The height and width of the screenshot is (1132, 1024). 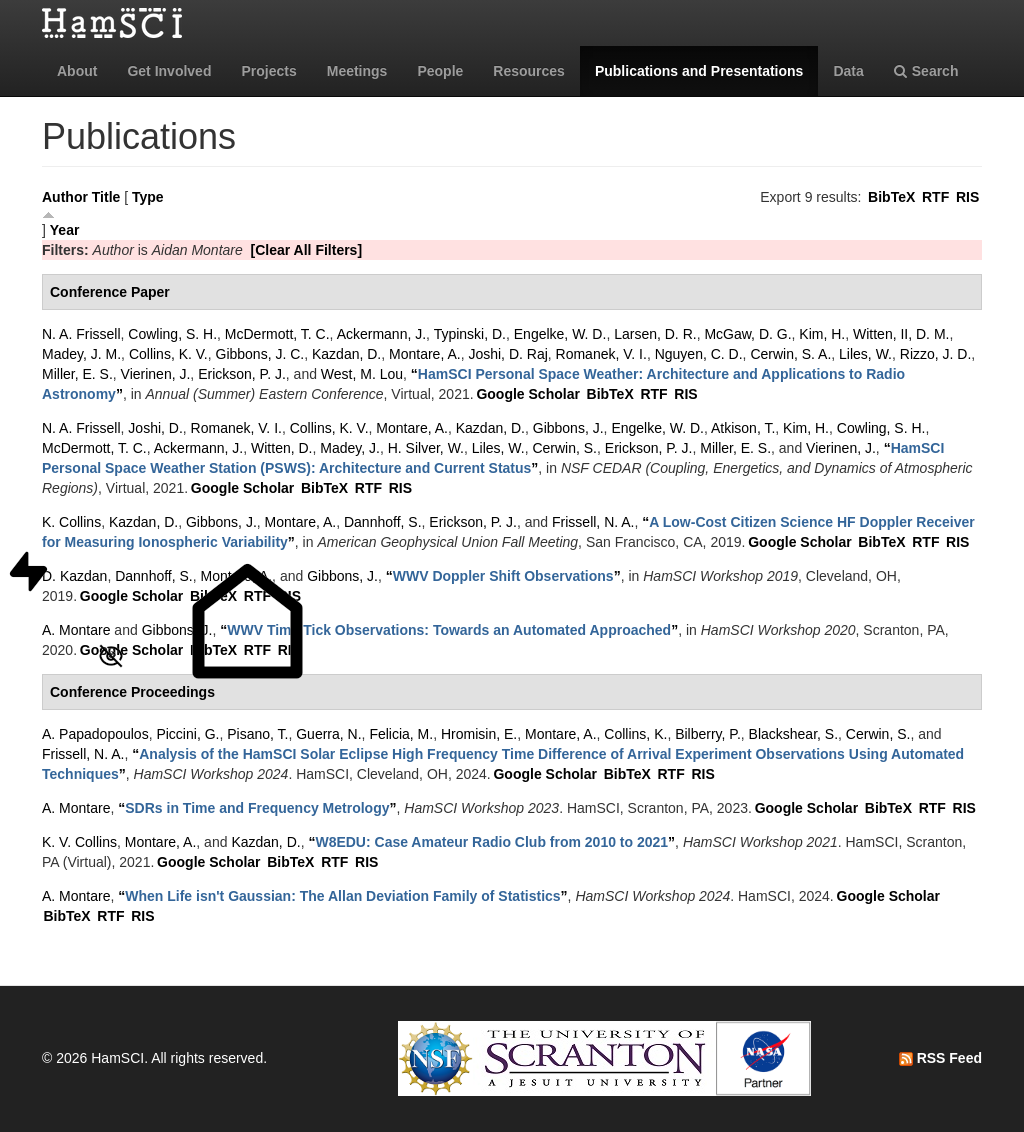 What do you see at coordinates (28, 571) in the screenshot?
I see `supabase logo` at bounding box center [28, 571].